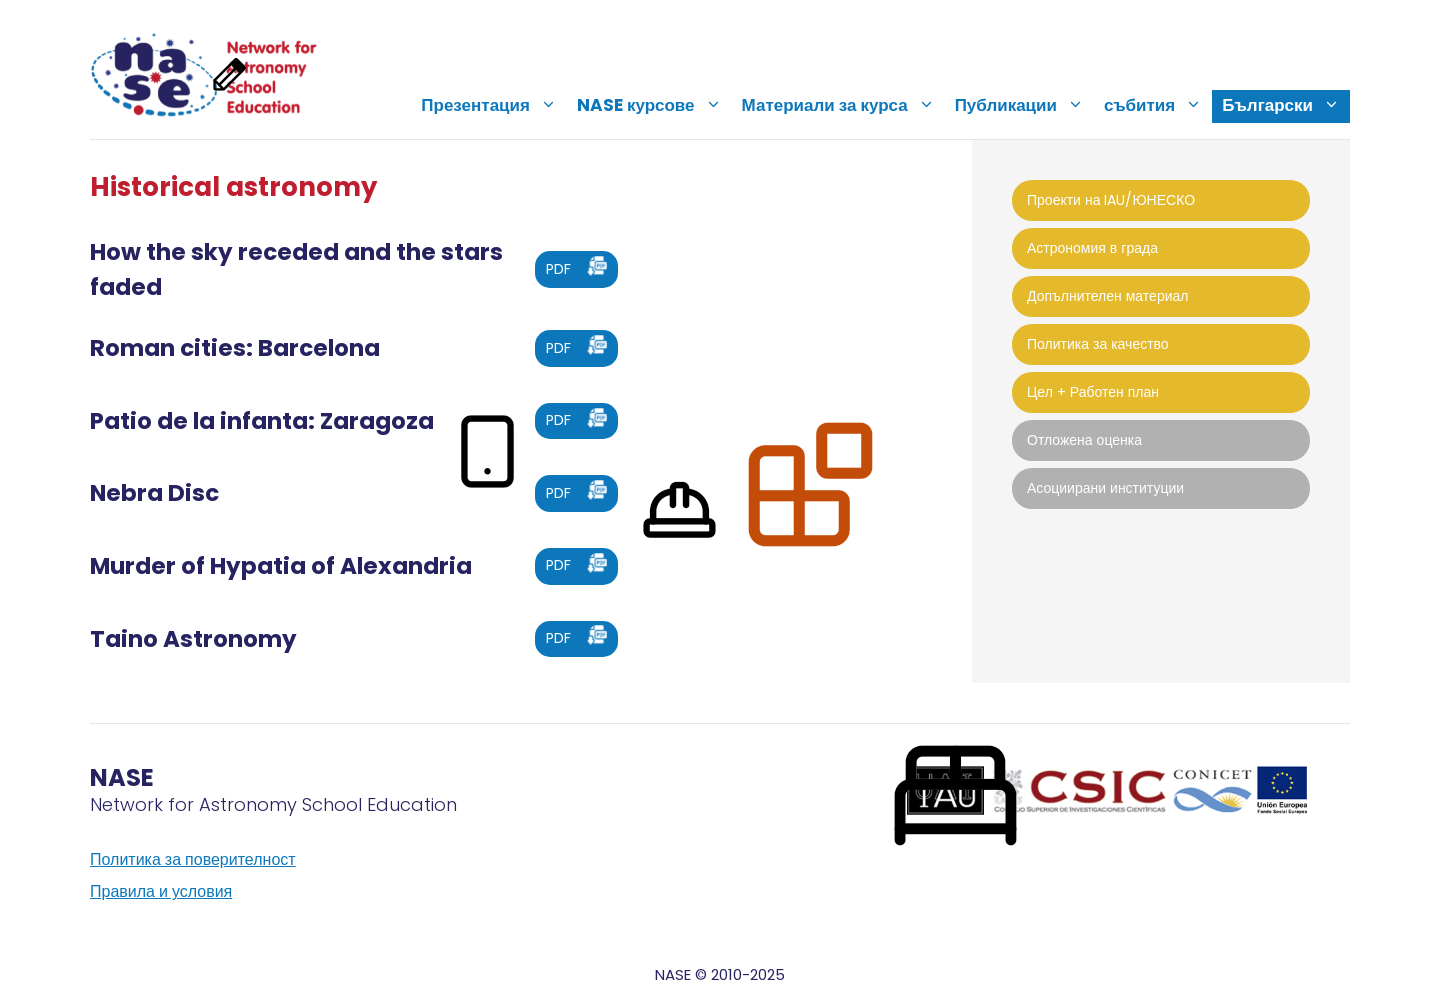 Image resolution: width=1440 pixels, height=1007 pixels. What do you see at coordinates (810, 484) in the screenshot?
I see `access modular components or blocks` at bounding box center [810, 484].